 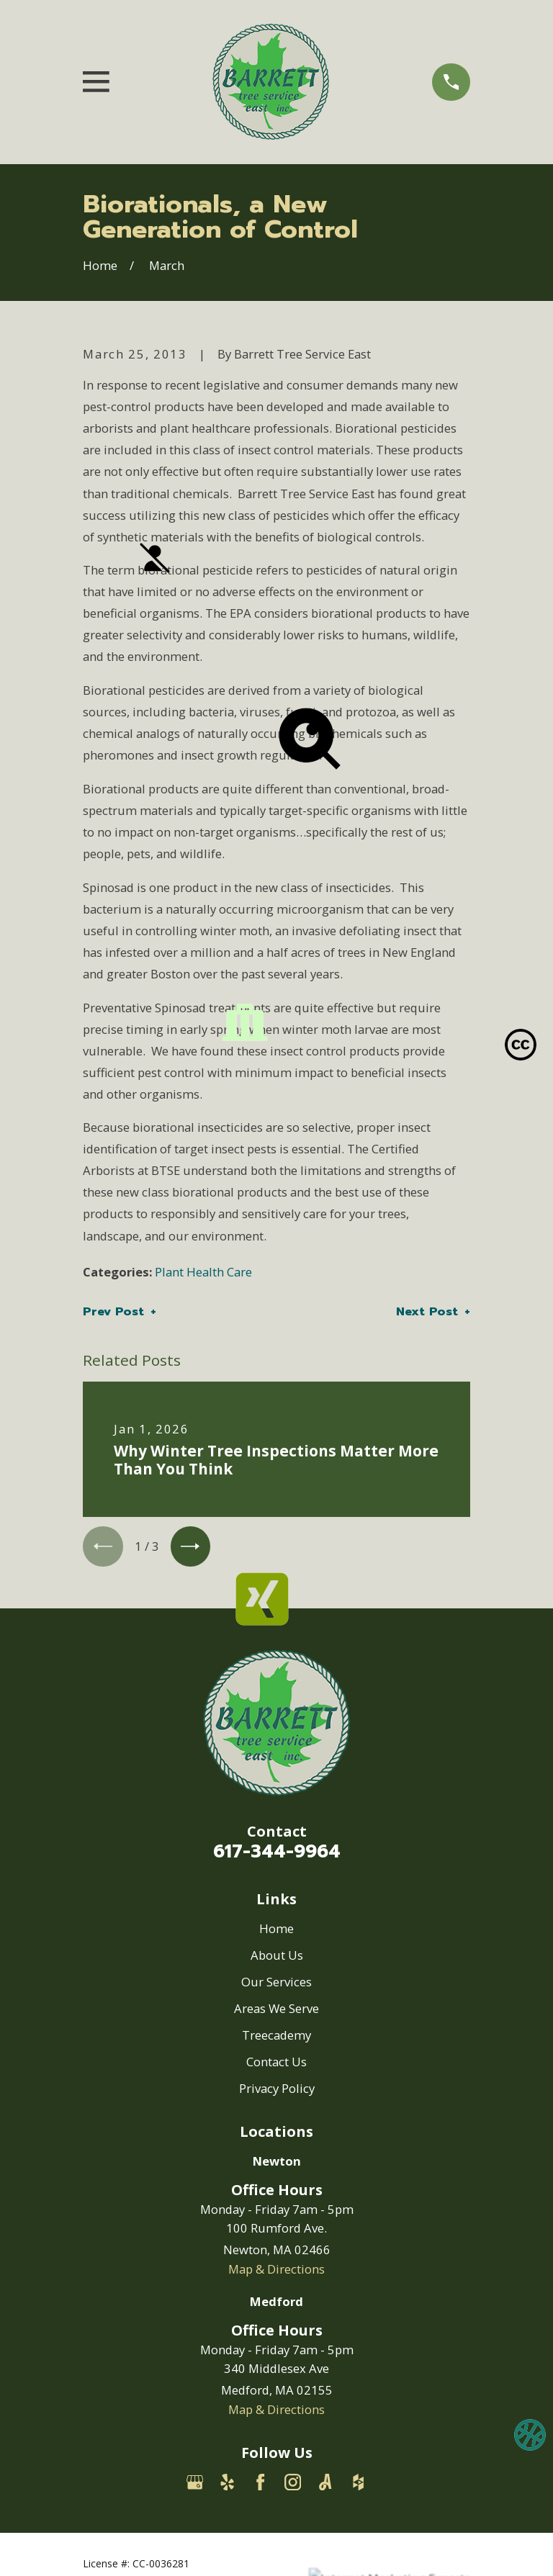 What do you see at coordinates (245, 1022) in the screenshot?
I see `find luggage deposit or storage facilities` at bounding box center [245, 1022].